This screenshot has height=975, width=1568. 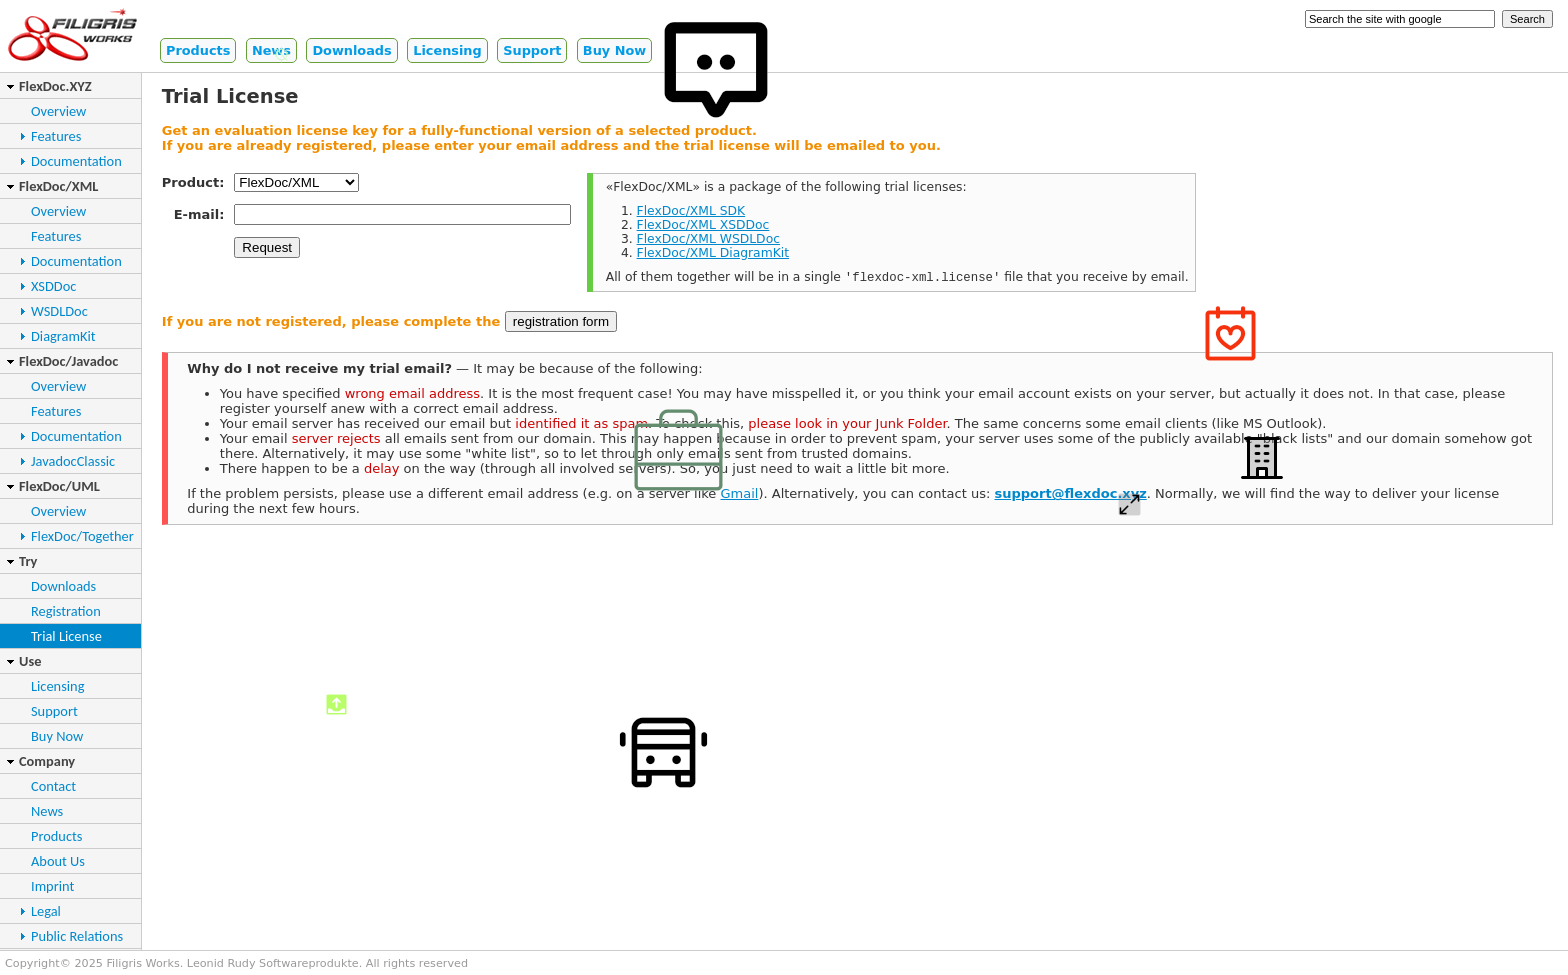 What do you see at coordinates (1129, 504) in the screenshot?
I see `expand to full screen` at bounding box center [1129, 504].